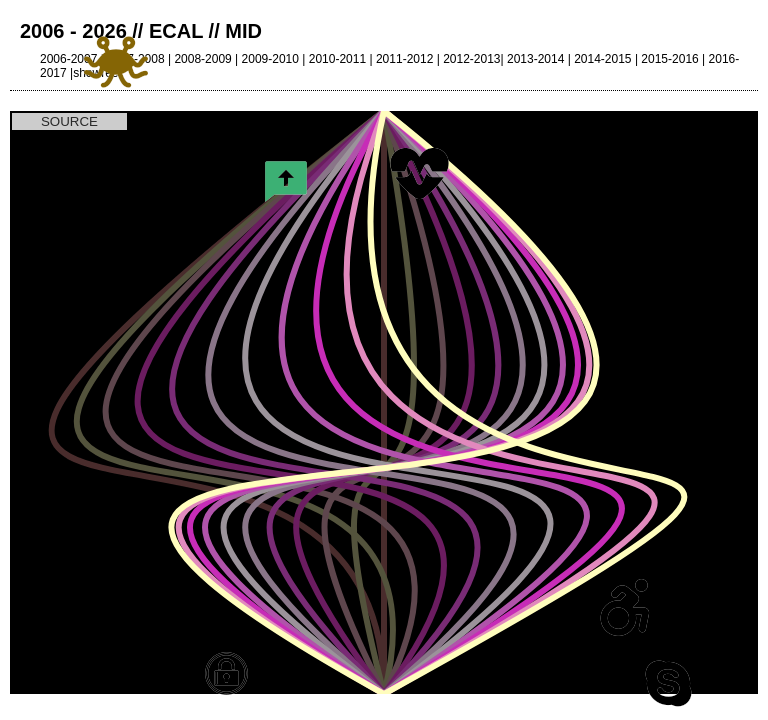 The image size is (768, 720). I want to click on indicates wheelchair accessible route or facility, so click(625, 607).